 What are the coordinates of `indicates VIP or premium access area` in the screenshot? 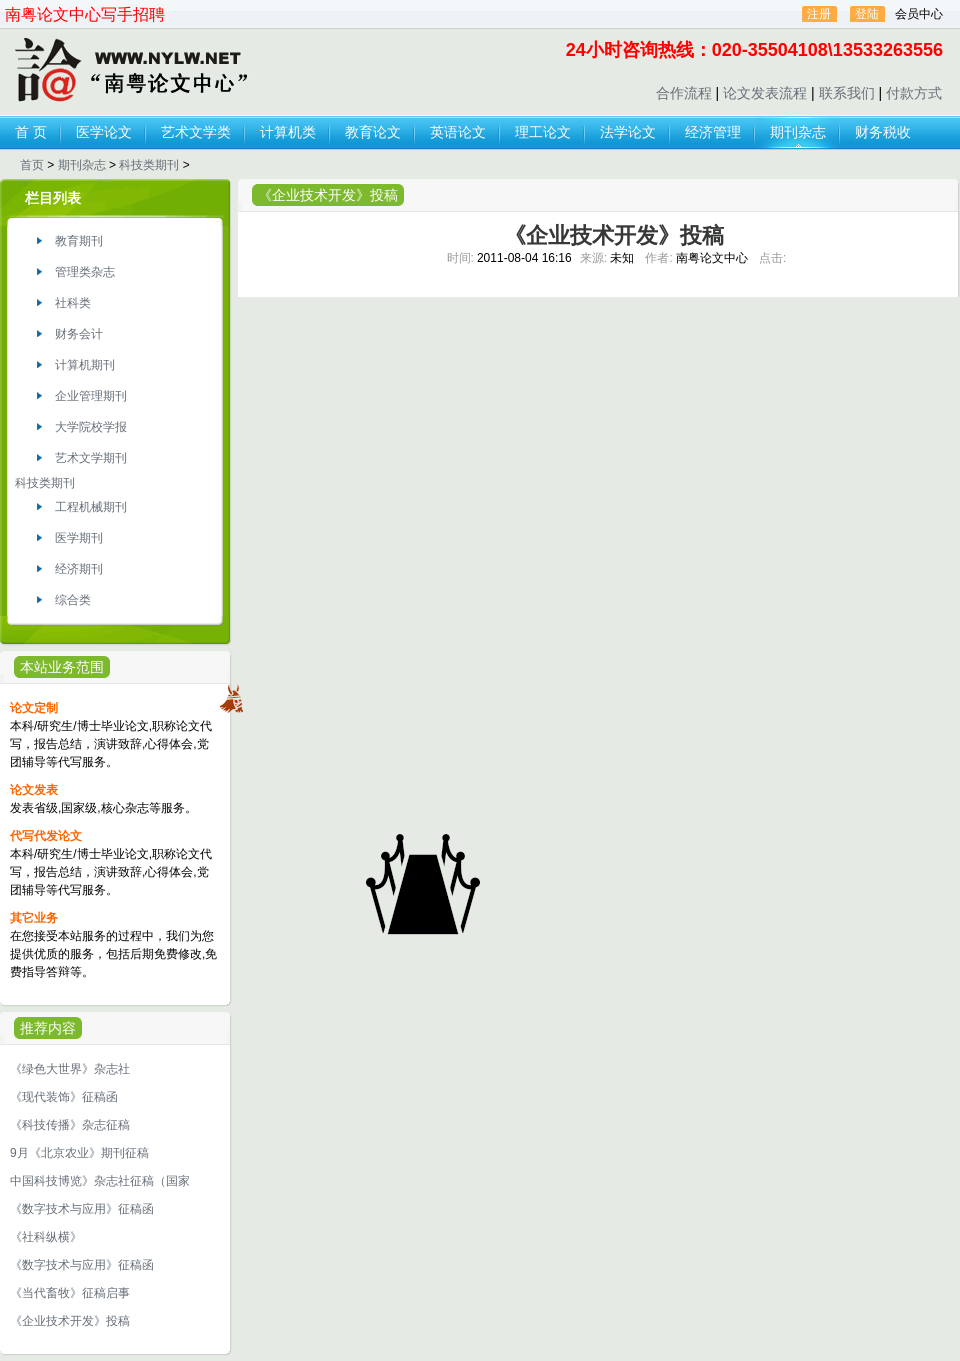 It's located at (423, 883).